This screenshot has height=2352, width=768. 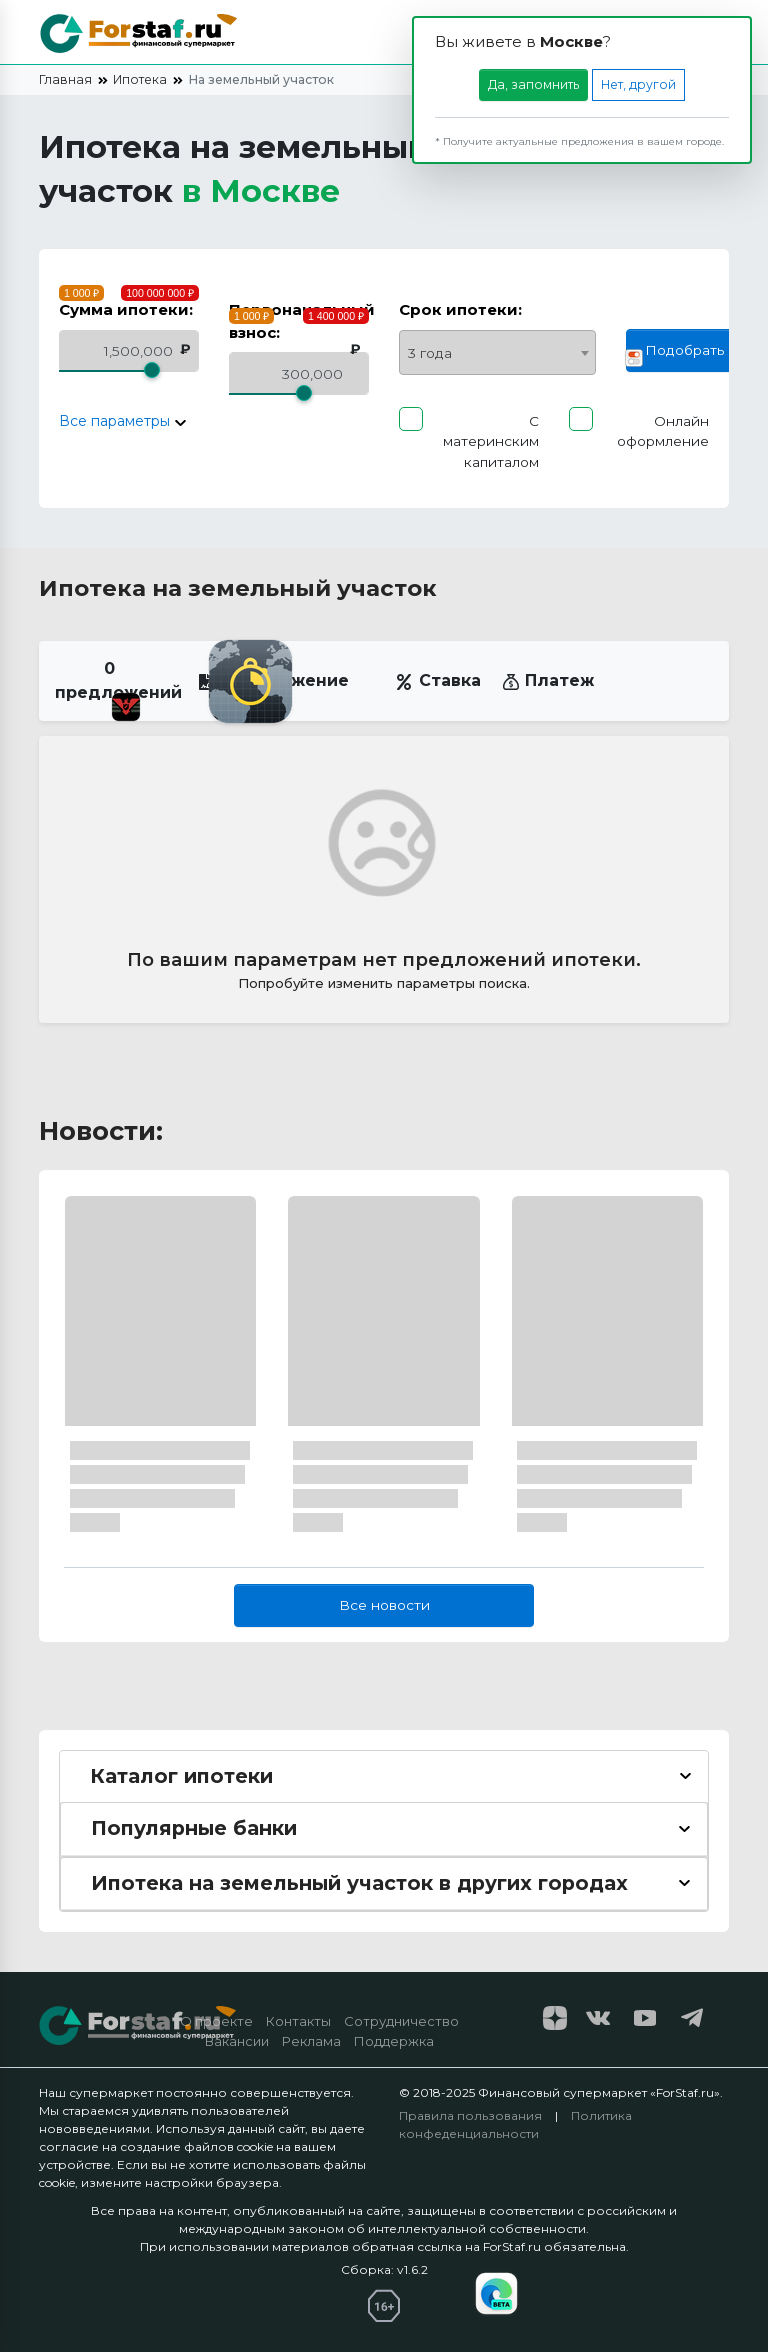 I want to click on open gnome tweaks settings, so click(x=634, y=358).